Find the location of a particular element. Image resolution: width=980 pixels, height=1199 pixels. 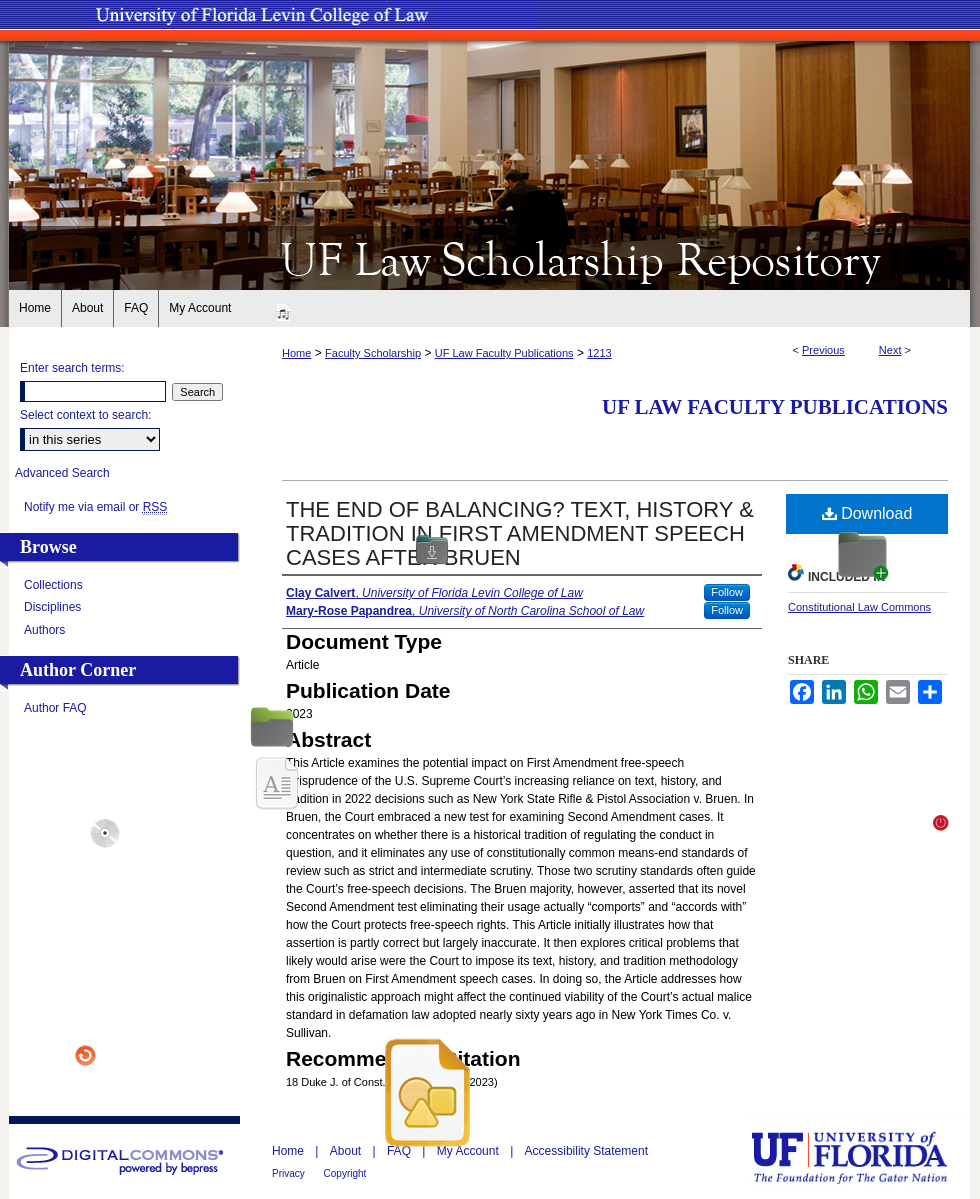

create a new folder is located at coordinates (862, 554).